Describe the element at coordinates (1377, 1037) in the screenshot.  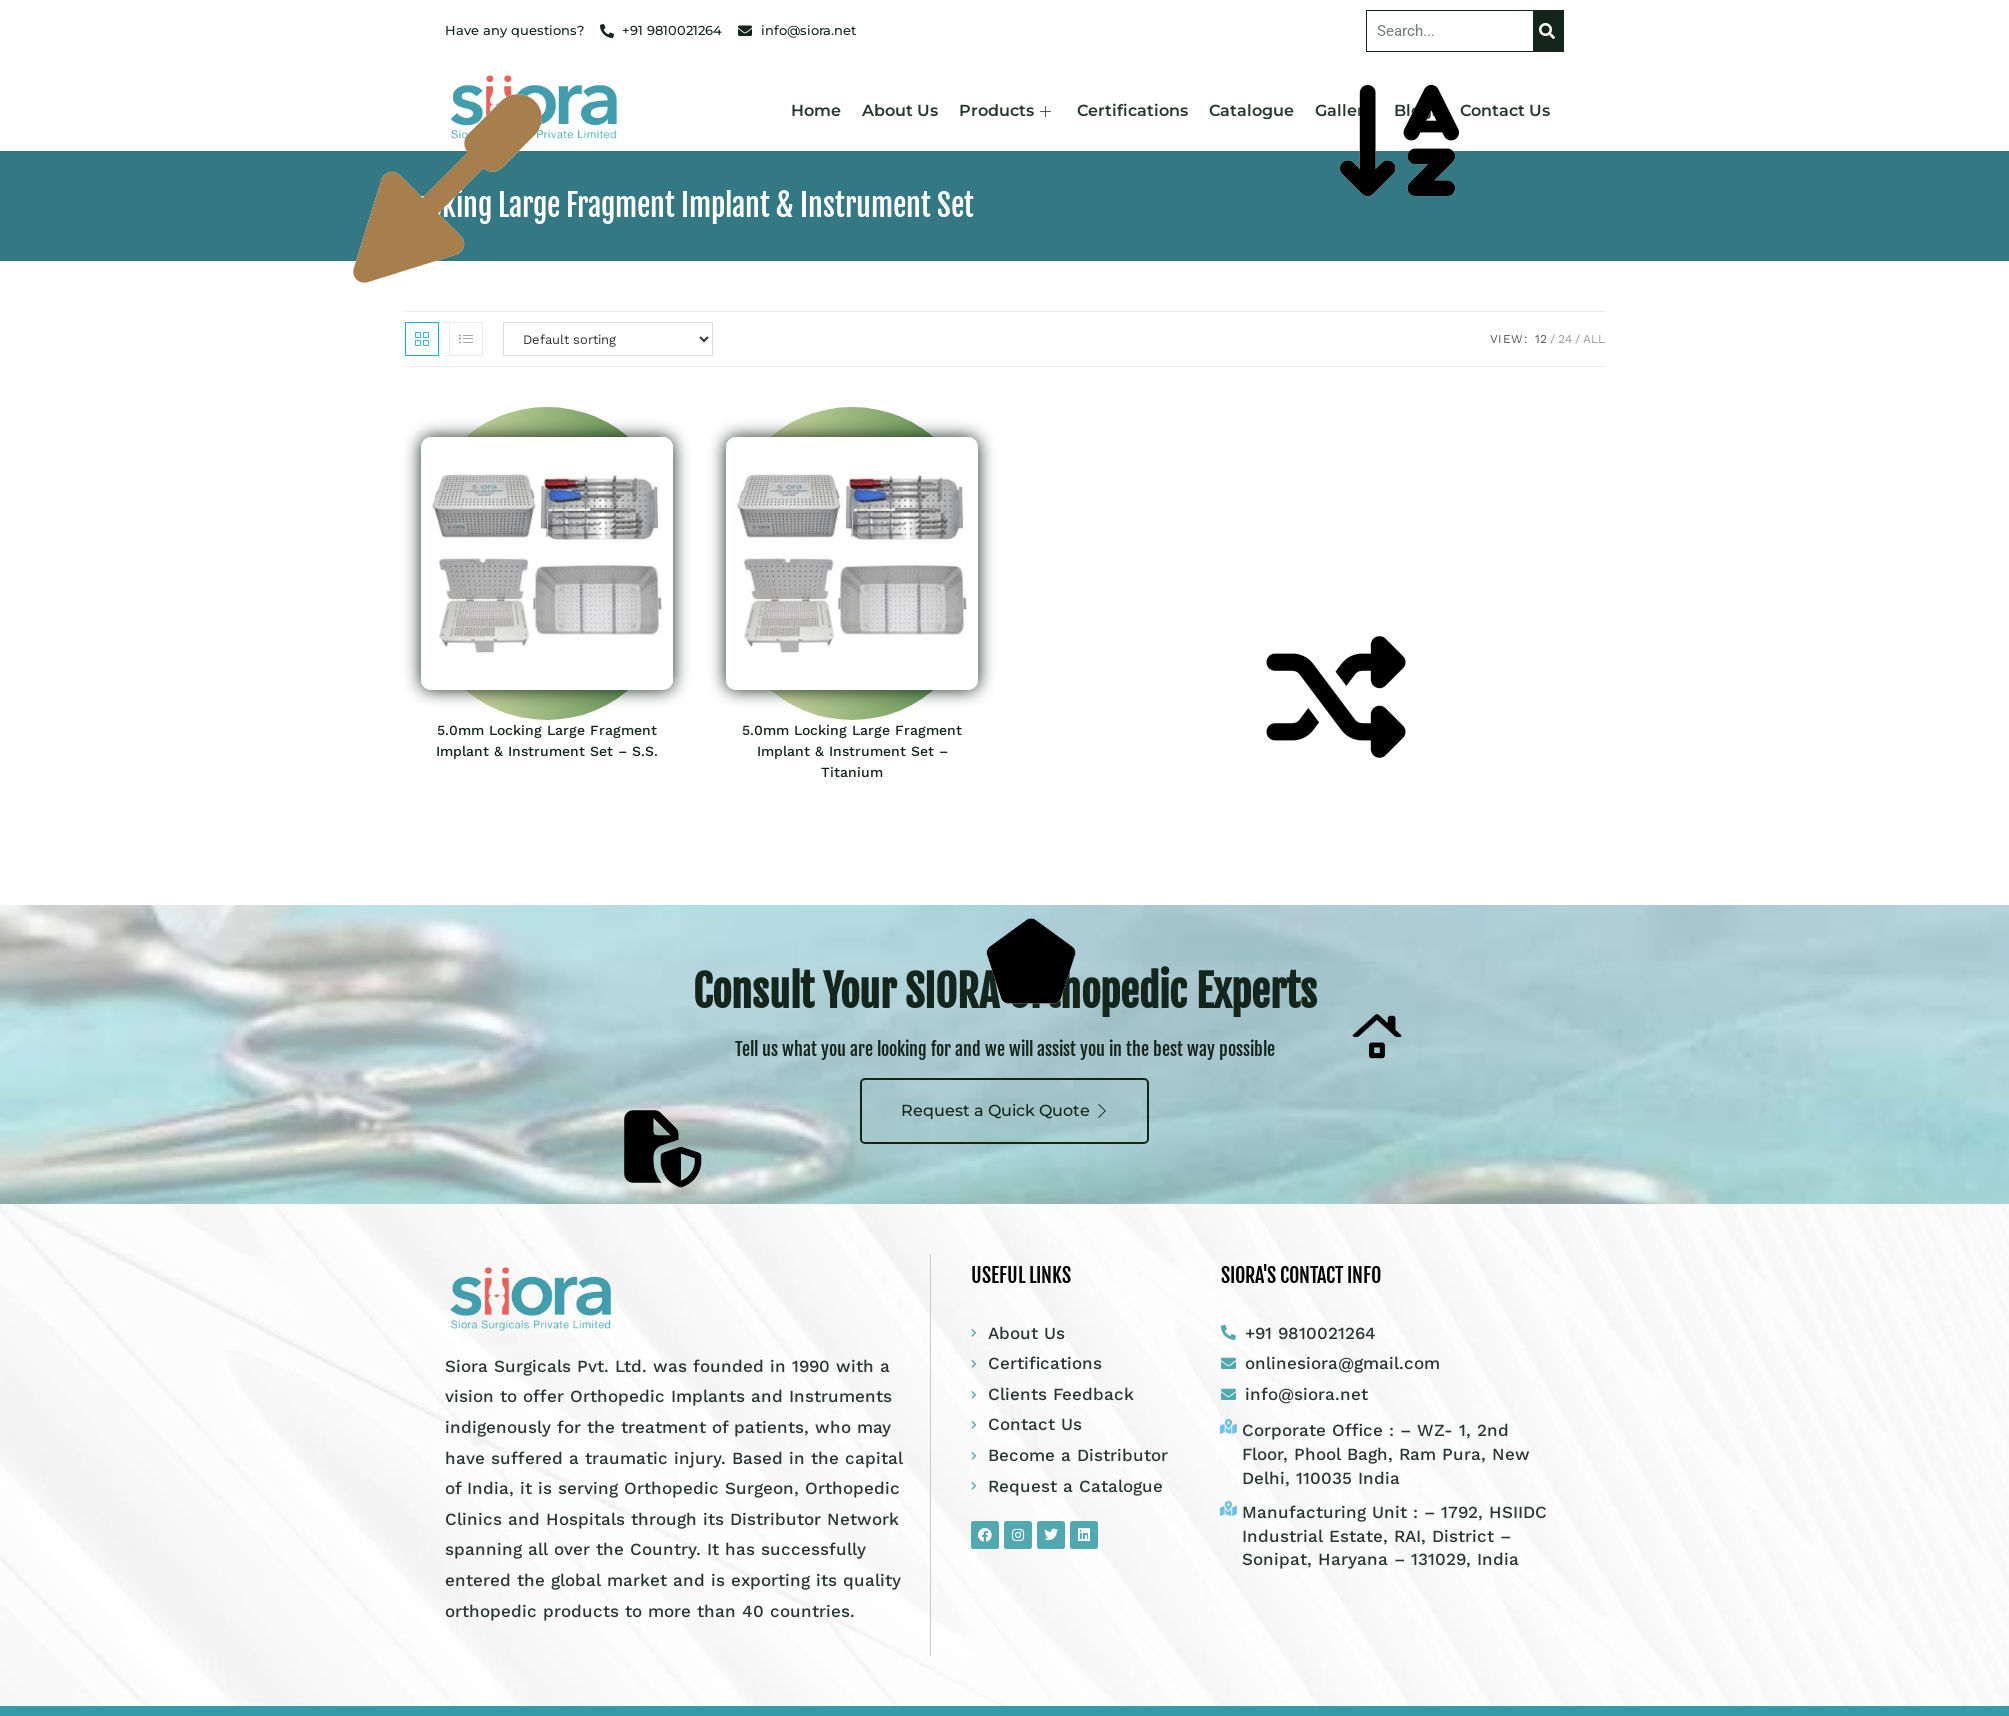
I see `access home or housing settings` at that location.